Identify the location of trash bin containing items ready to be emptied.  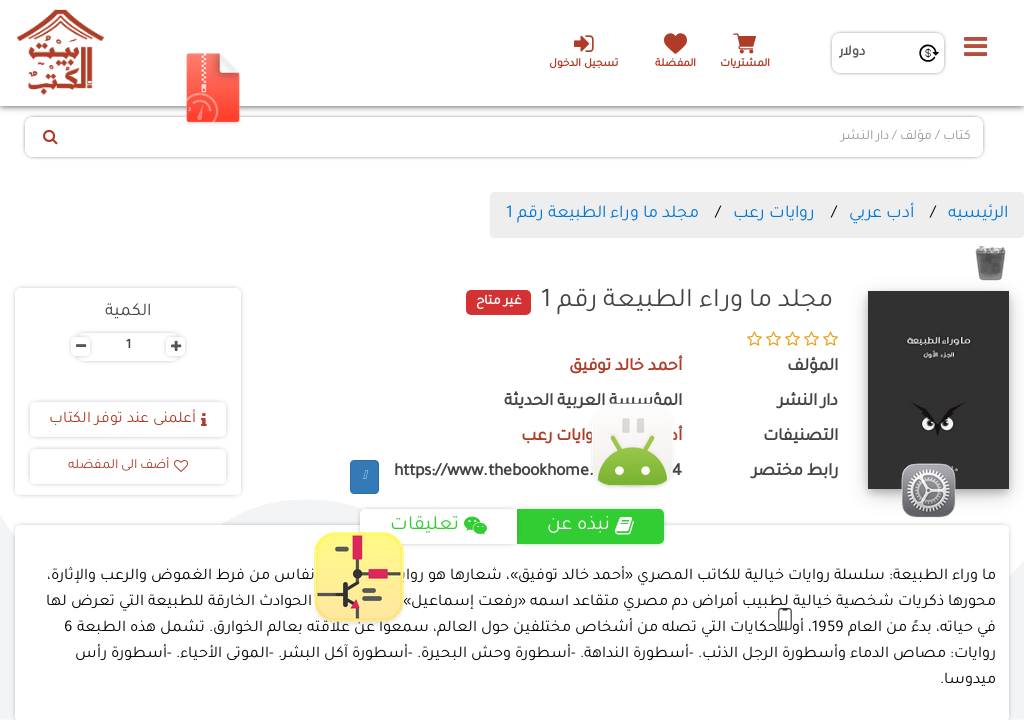
(990, 263).